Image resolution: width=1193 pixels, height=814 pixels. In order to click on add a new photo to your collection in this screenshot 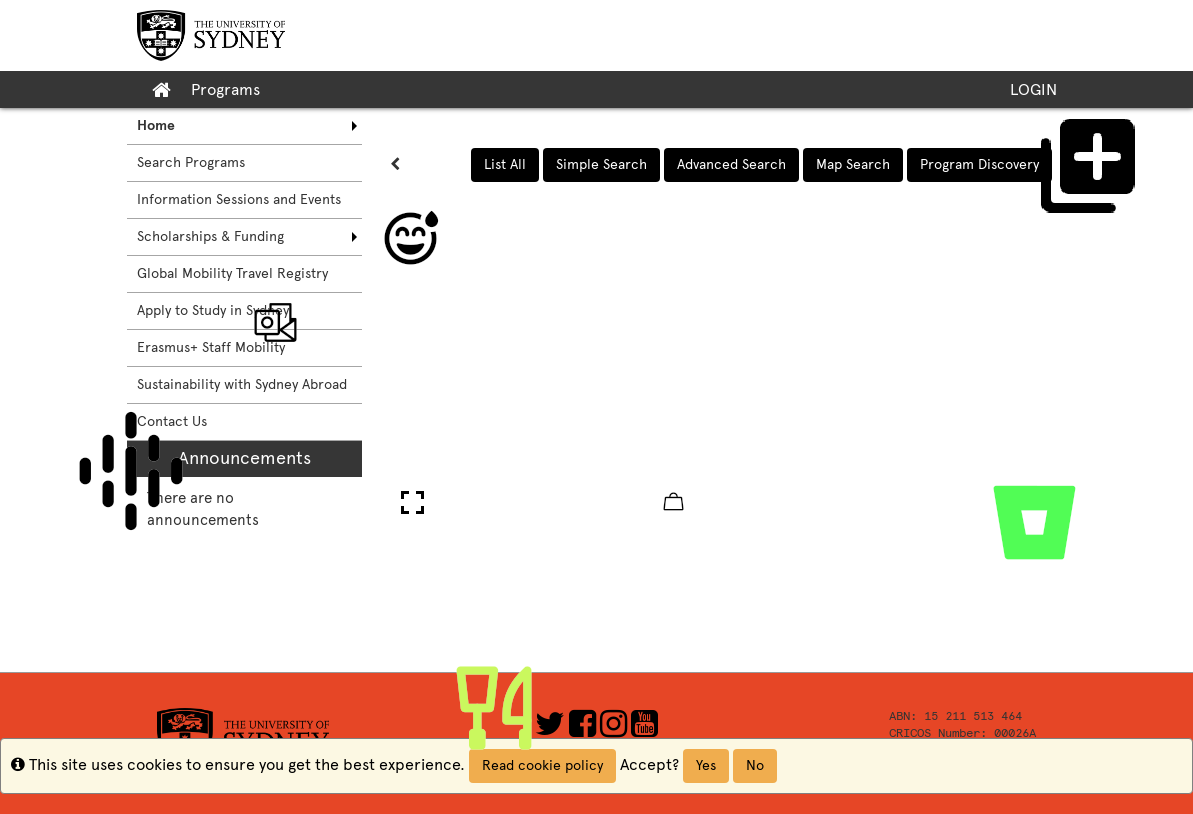, I will do `click(1088, 166)`.